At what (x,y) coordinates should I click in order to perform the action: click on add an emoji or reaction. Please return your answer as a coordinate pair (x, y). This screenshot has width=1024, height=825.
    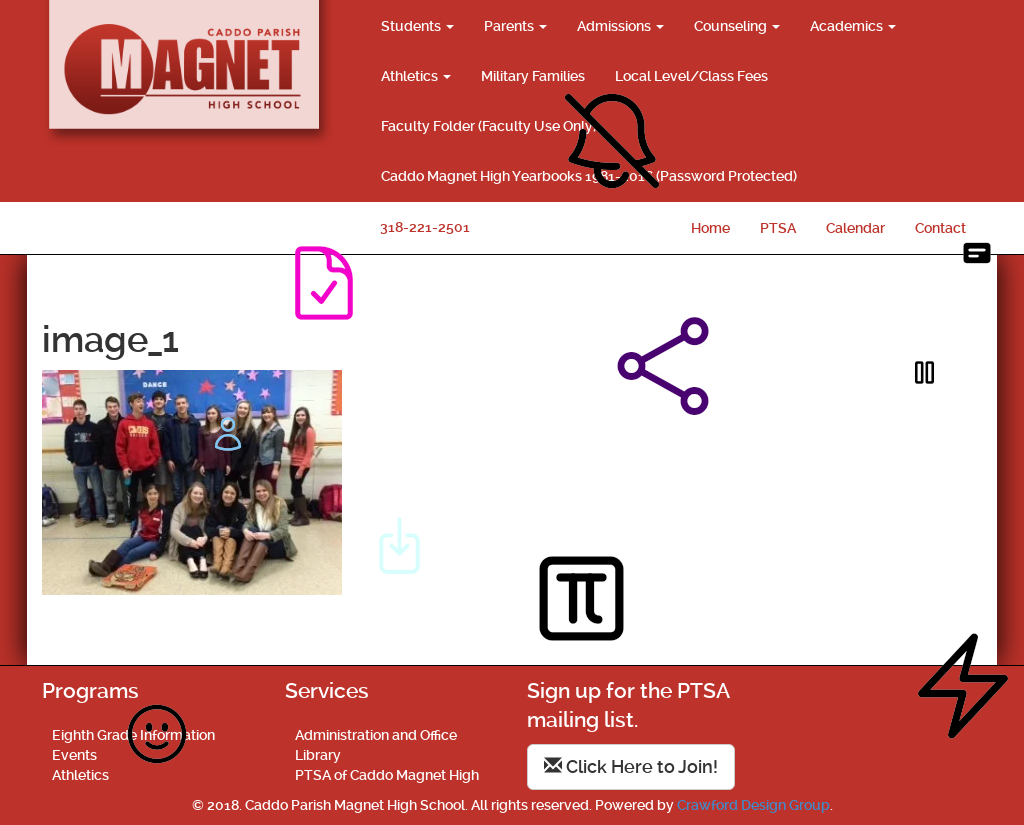
    Looking at the image, I should click on (157, 734).